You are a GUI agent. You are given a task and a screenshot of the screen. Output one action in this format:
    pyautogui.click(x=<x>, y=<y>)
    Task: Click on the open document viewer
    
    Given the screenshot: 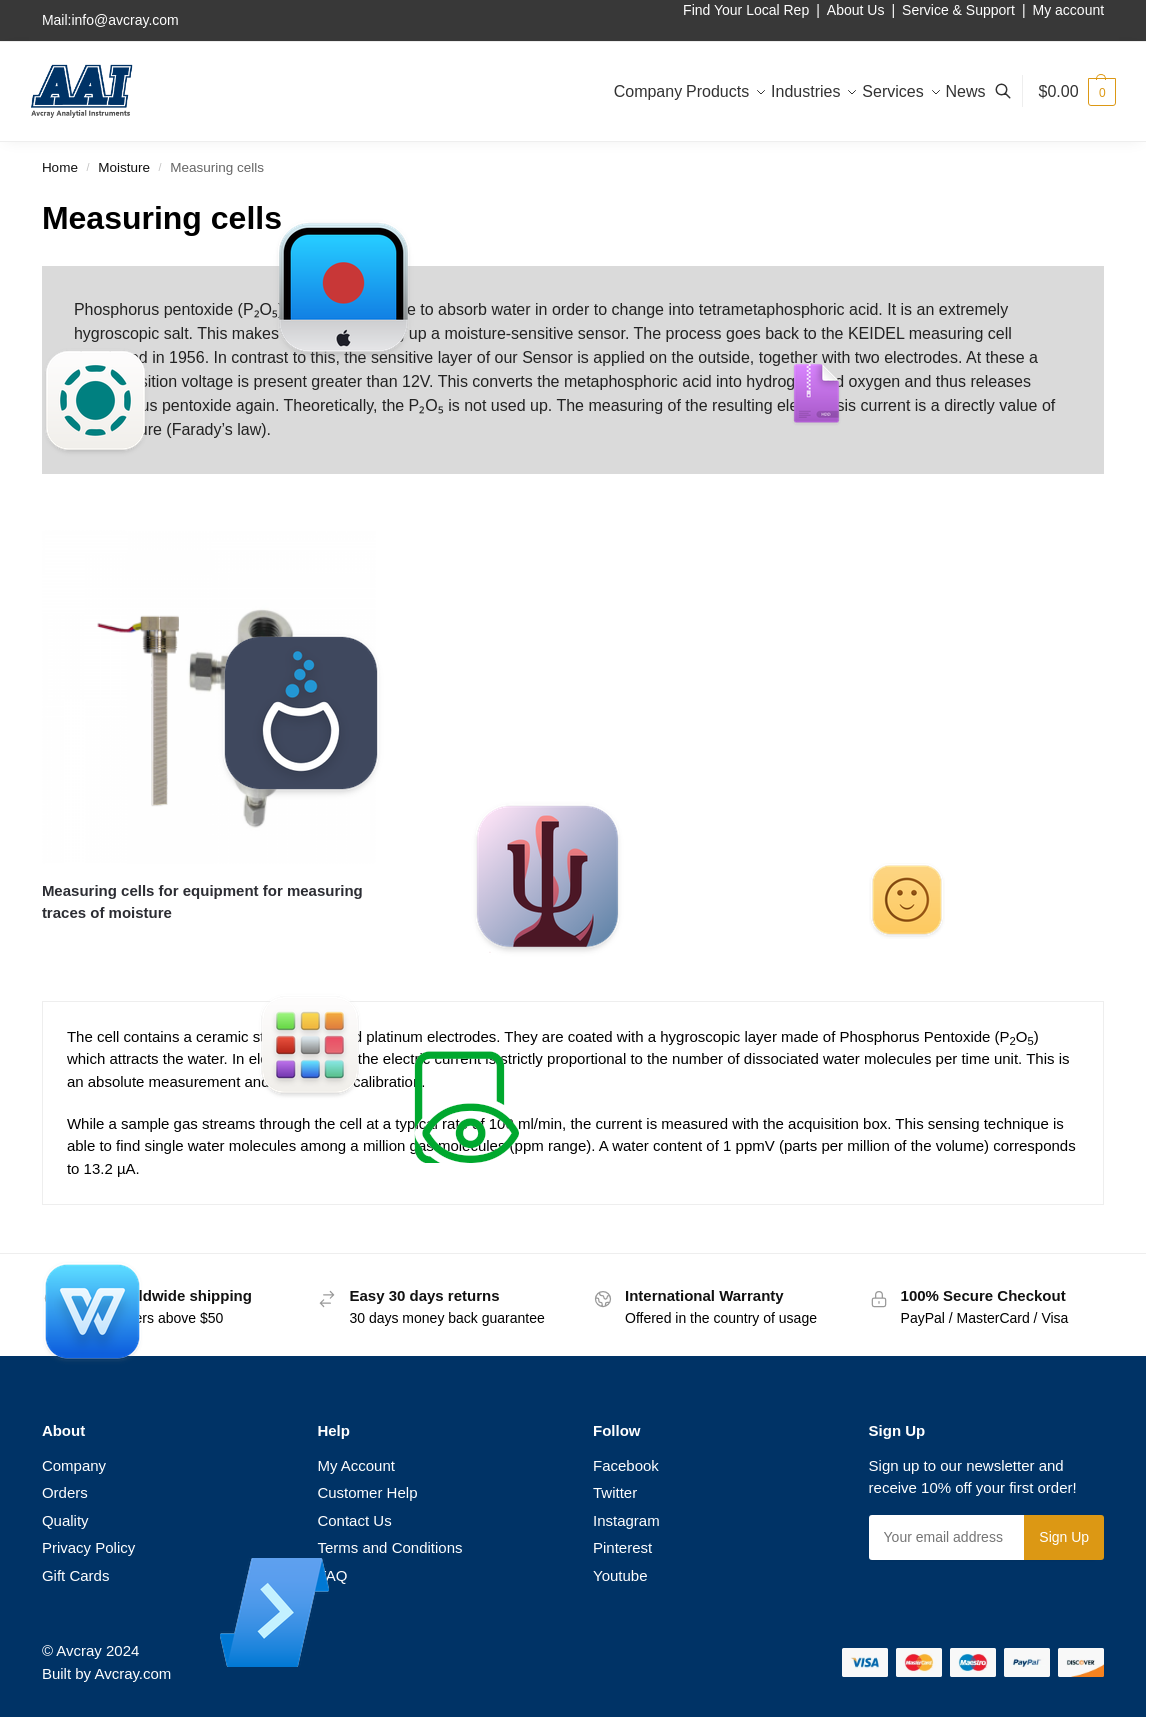 What is the action you would take?
    pyautogui.click(x=459, y=1103)
    